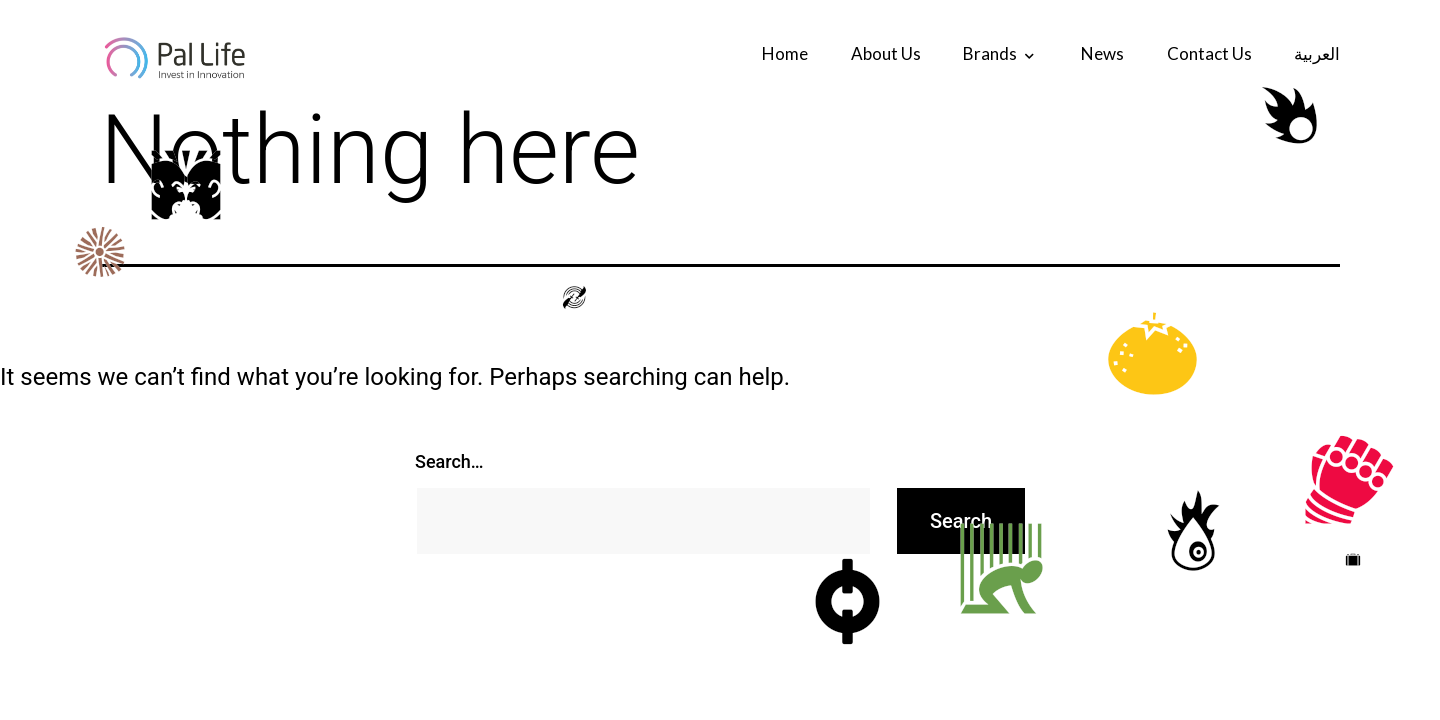  I want to click on indicates a versus or battle mode, so click(186, 185).